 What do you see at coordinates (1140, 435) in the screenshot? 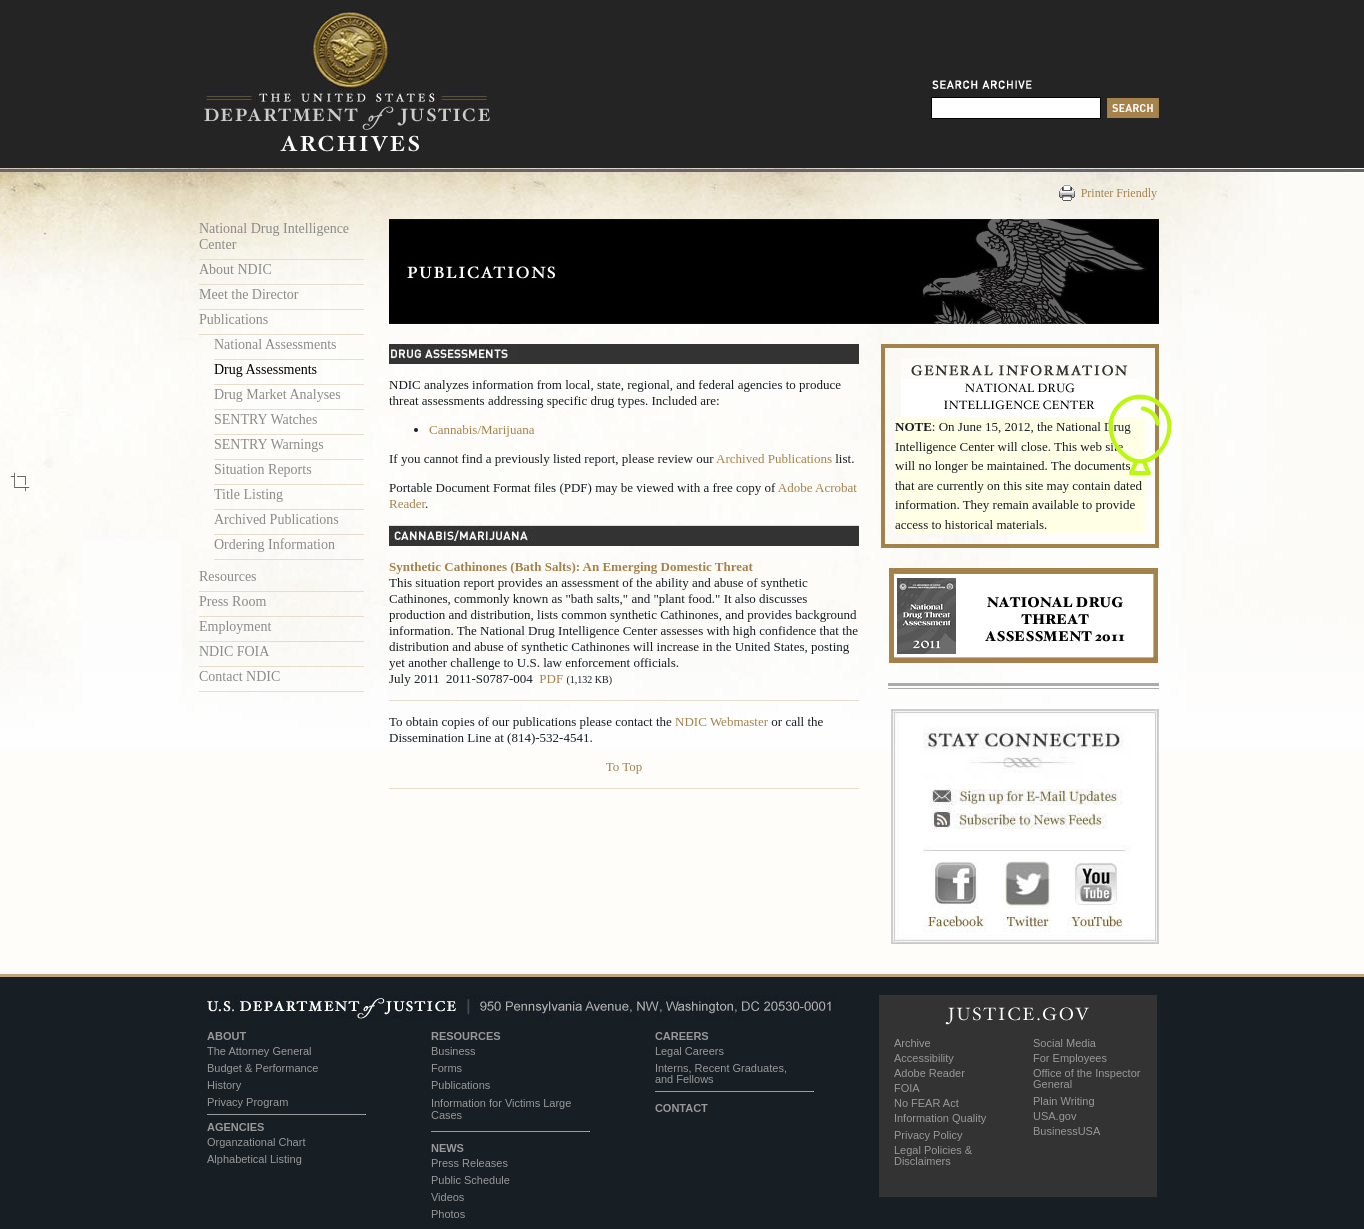
I see `indicates a celebration or birthday event` at bounding box center [1140, 435].